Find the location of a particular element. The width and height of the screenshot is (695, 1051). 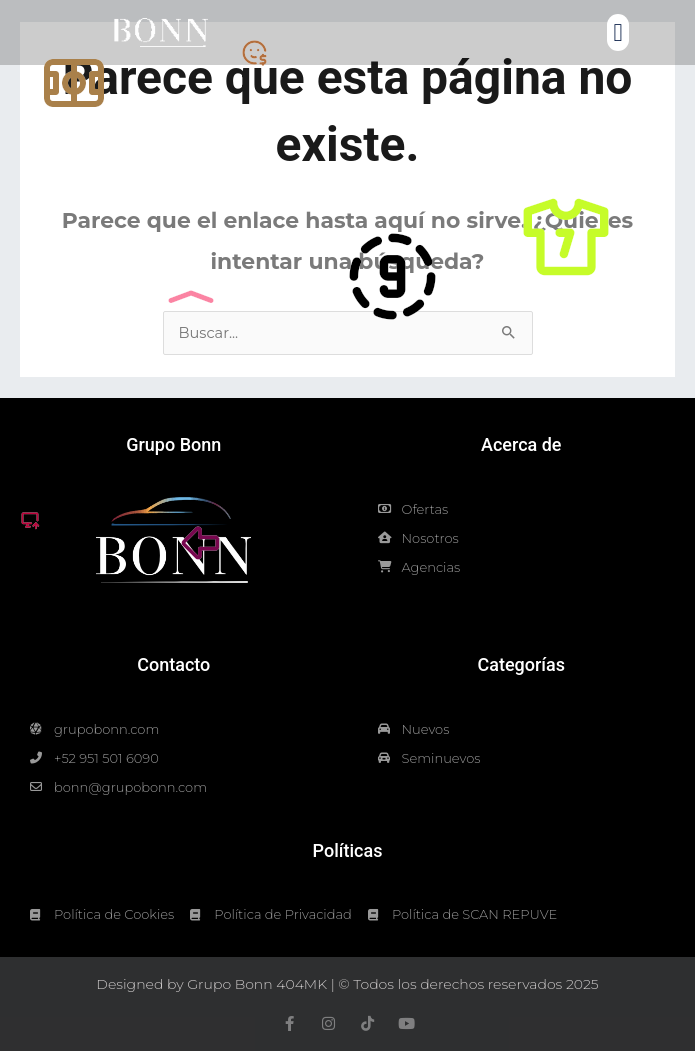

go back to the previous screen is located at coordinates (200, 543).